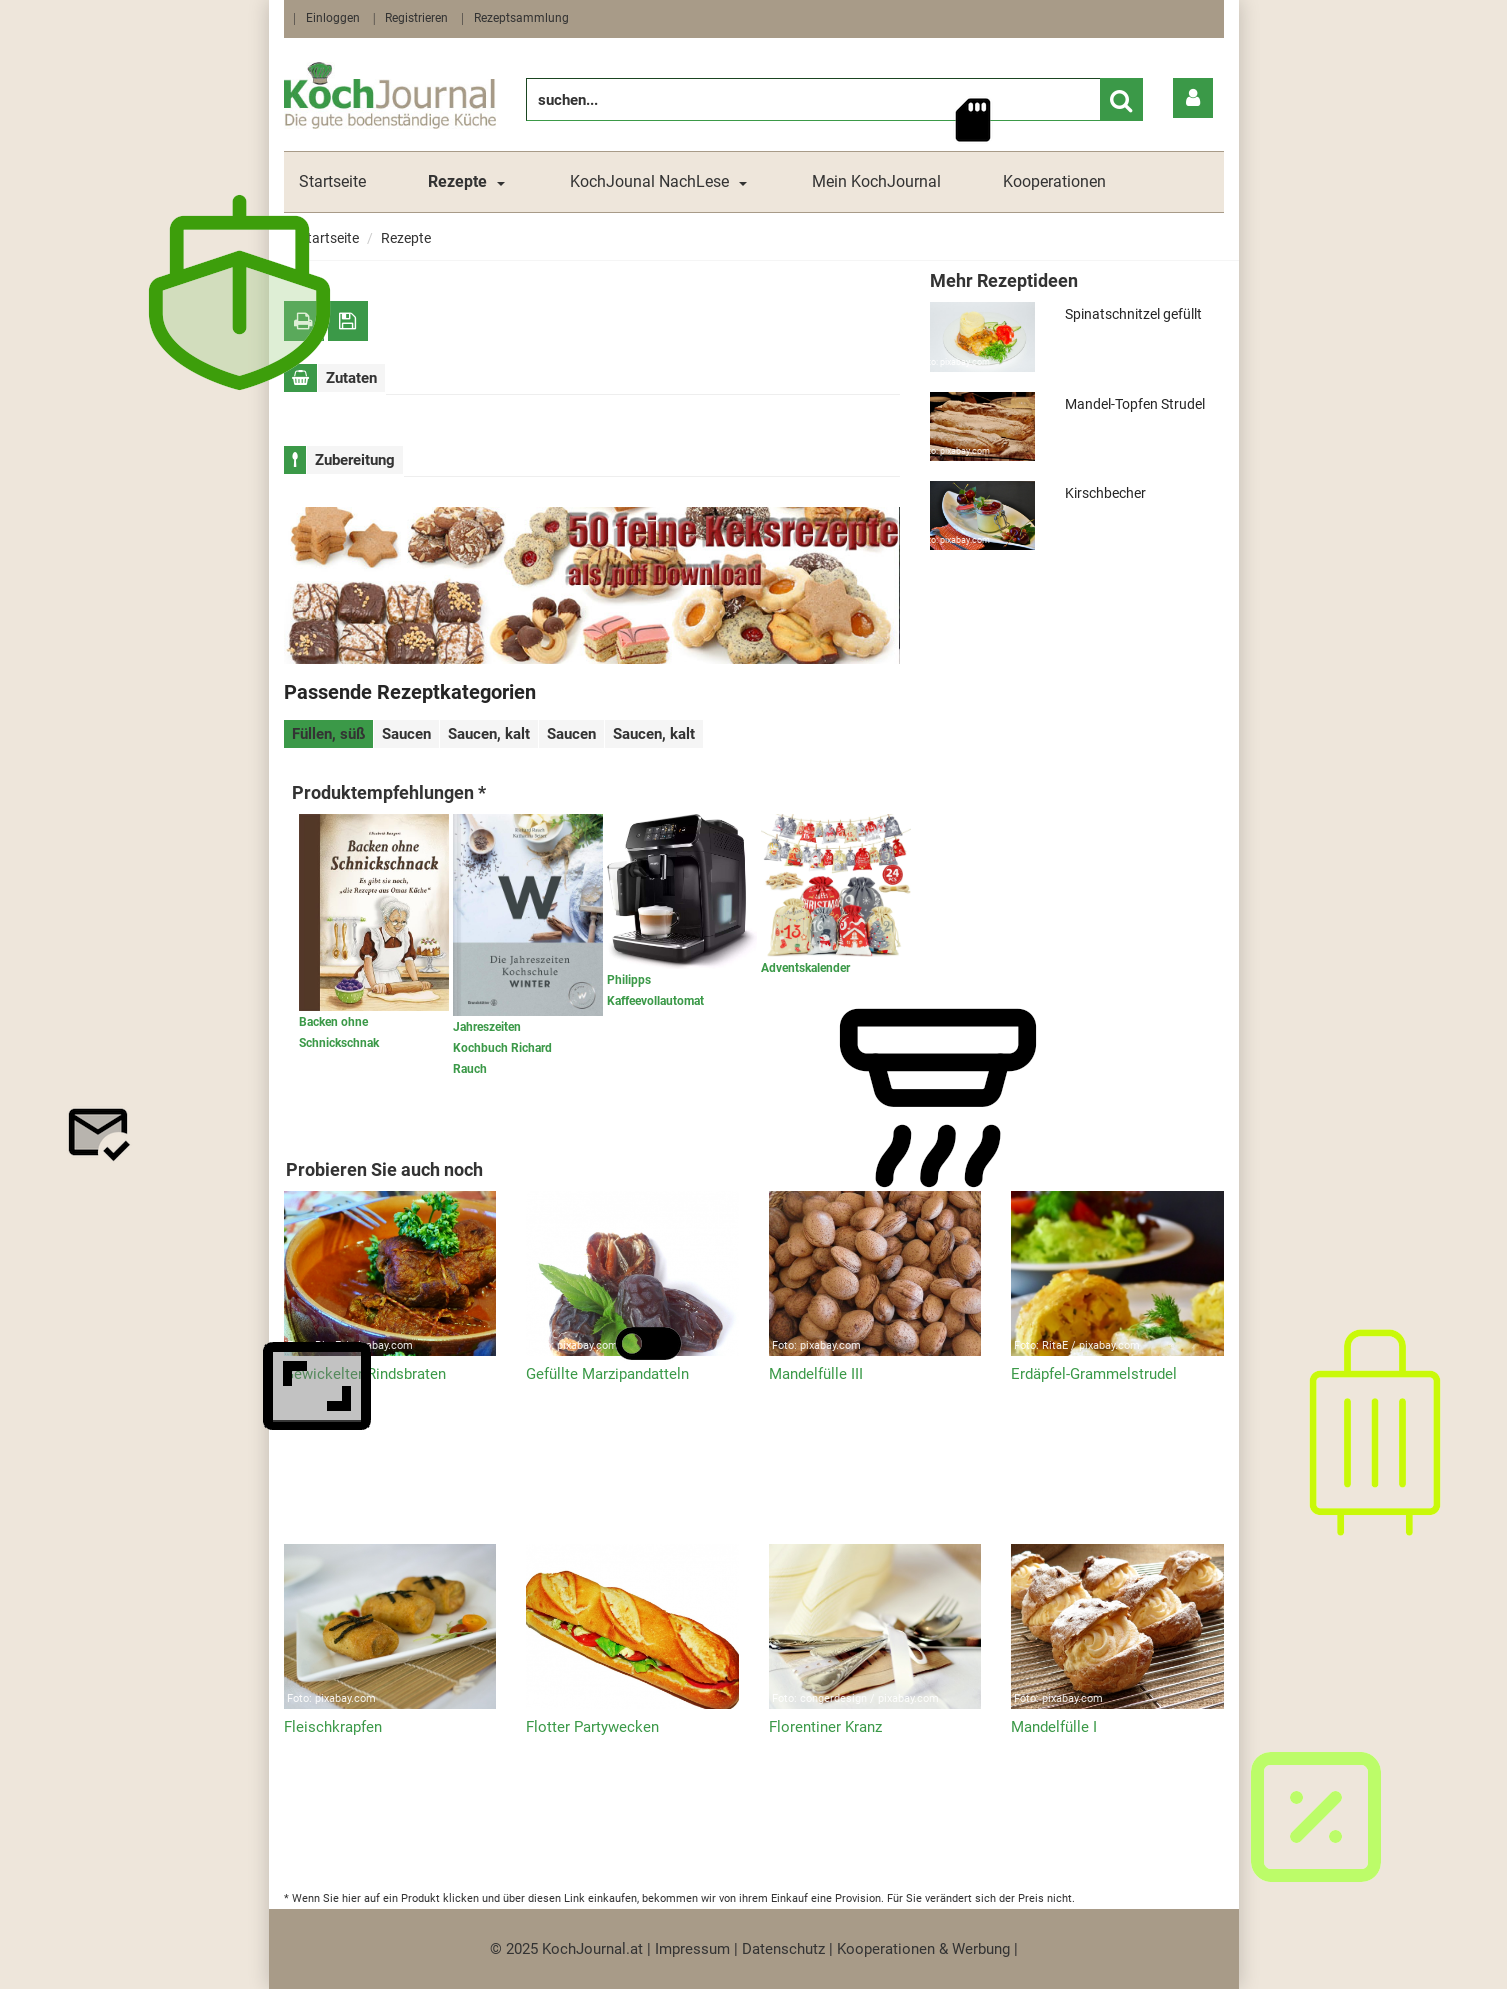  I want to click on adjust aspect ratio settings, so click(317, 1386).